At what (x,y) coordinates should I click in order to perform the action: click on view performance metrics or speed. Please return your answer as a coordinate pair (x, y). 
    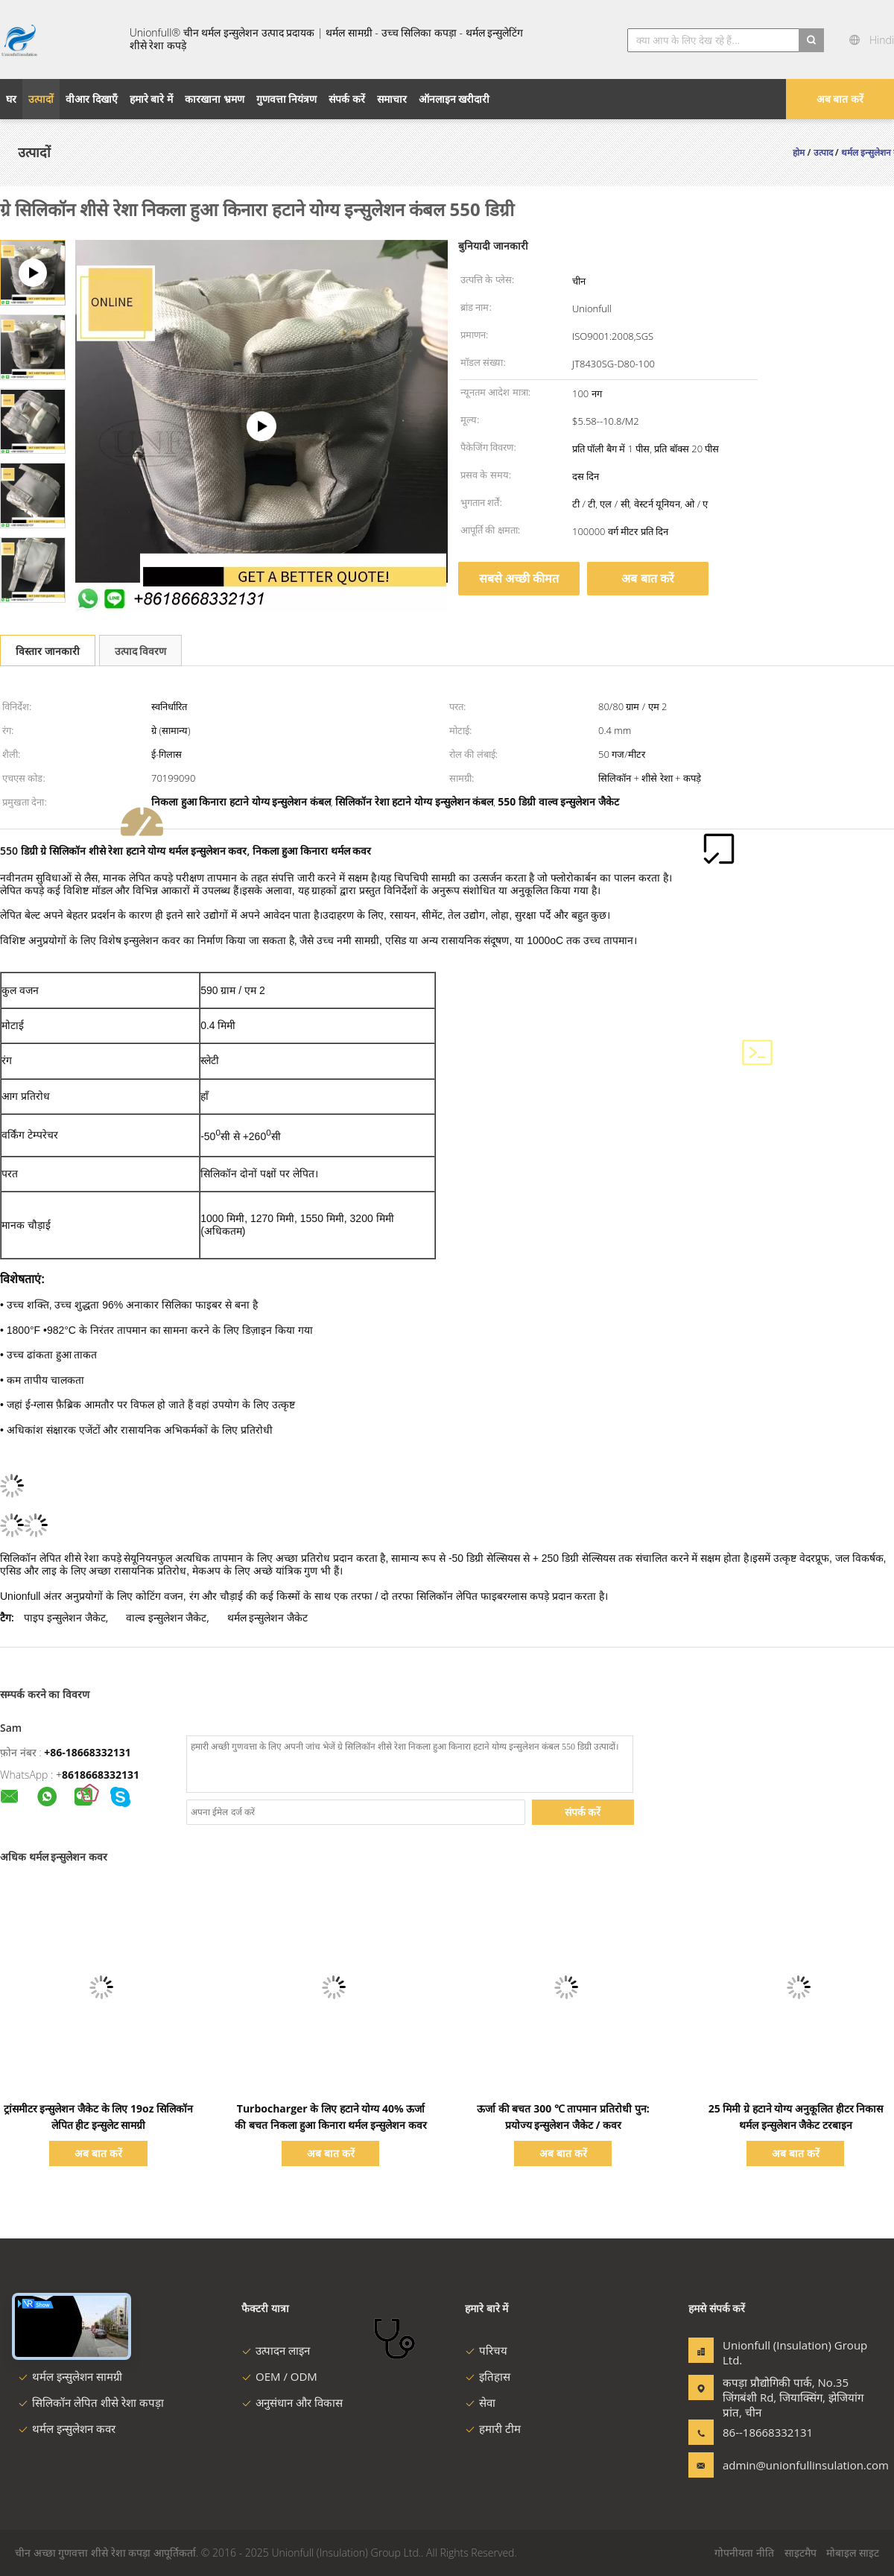
    Looking at the image, I should click on (142, 823).